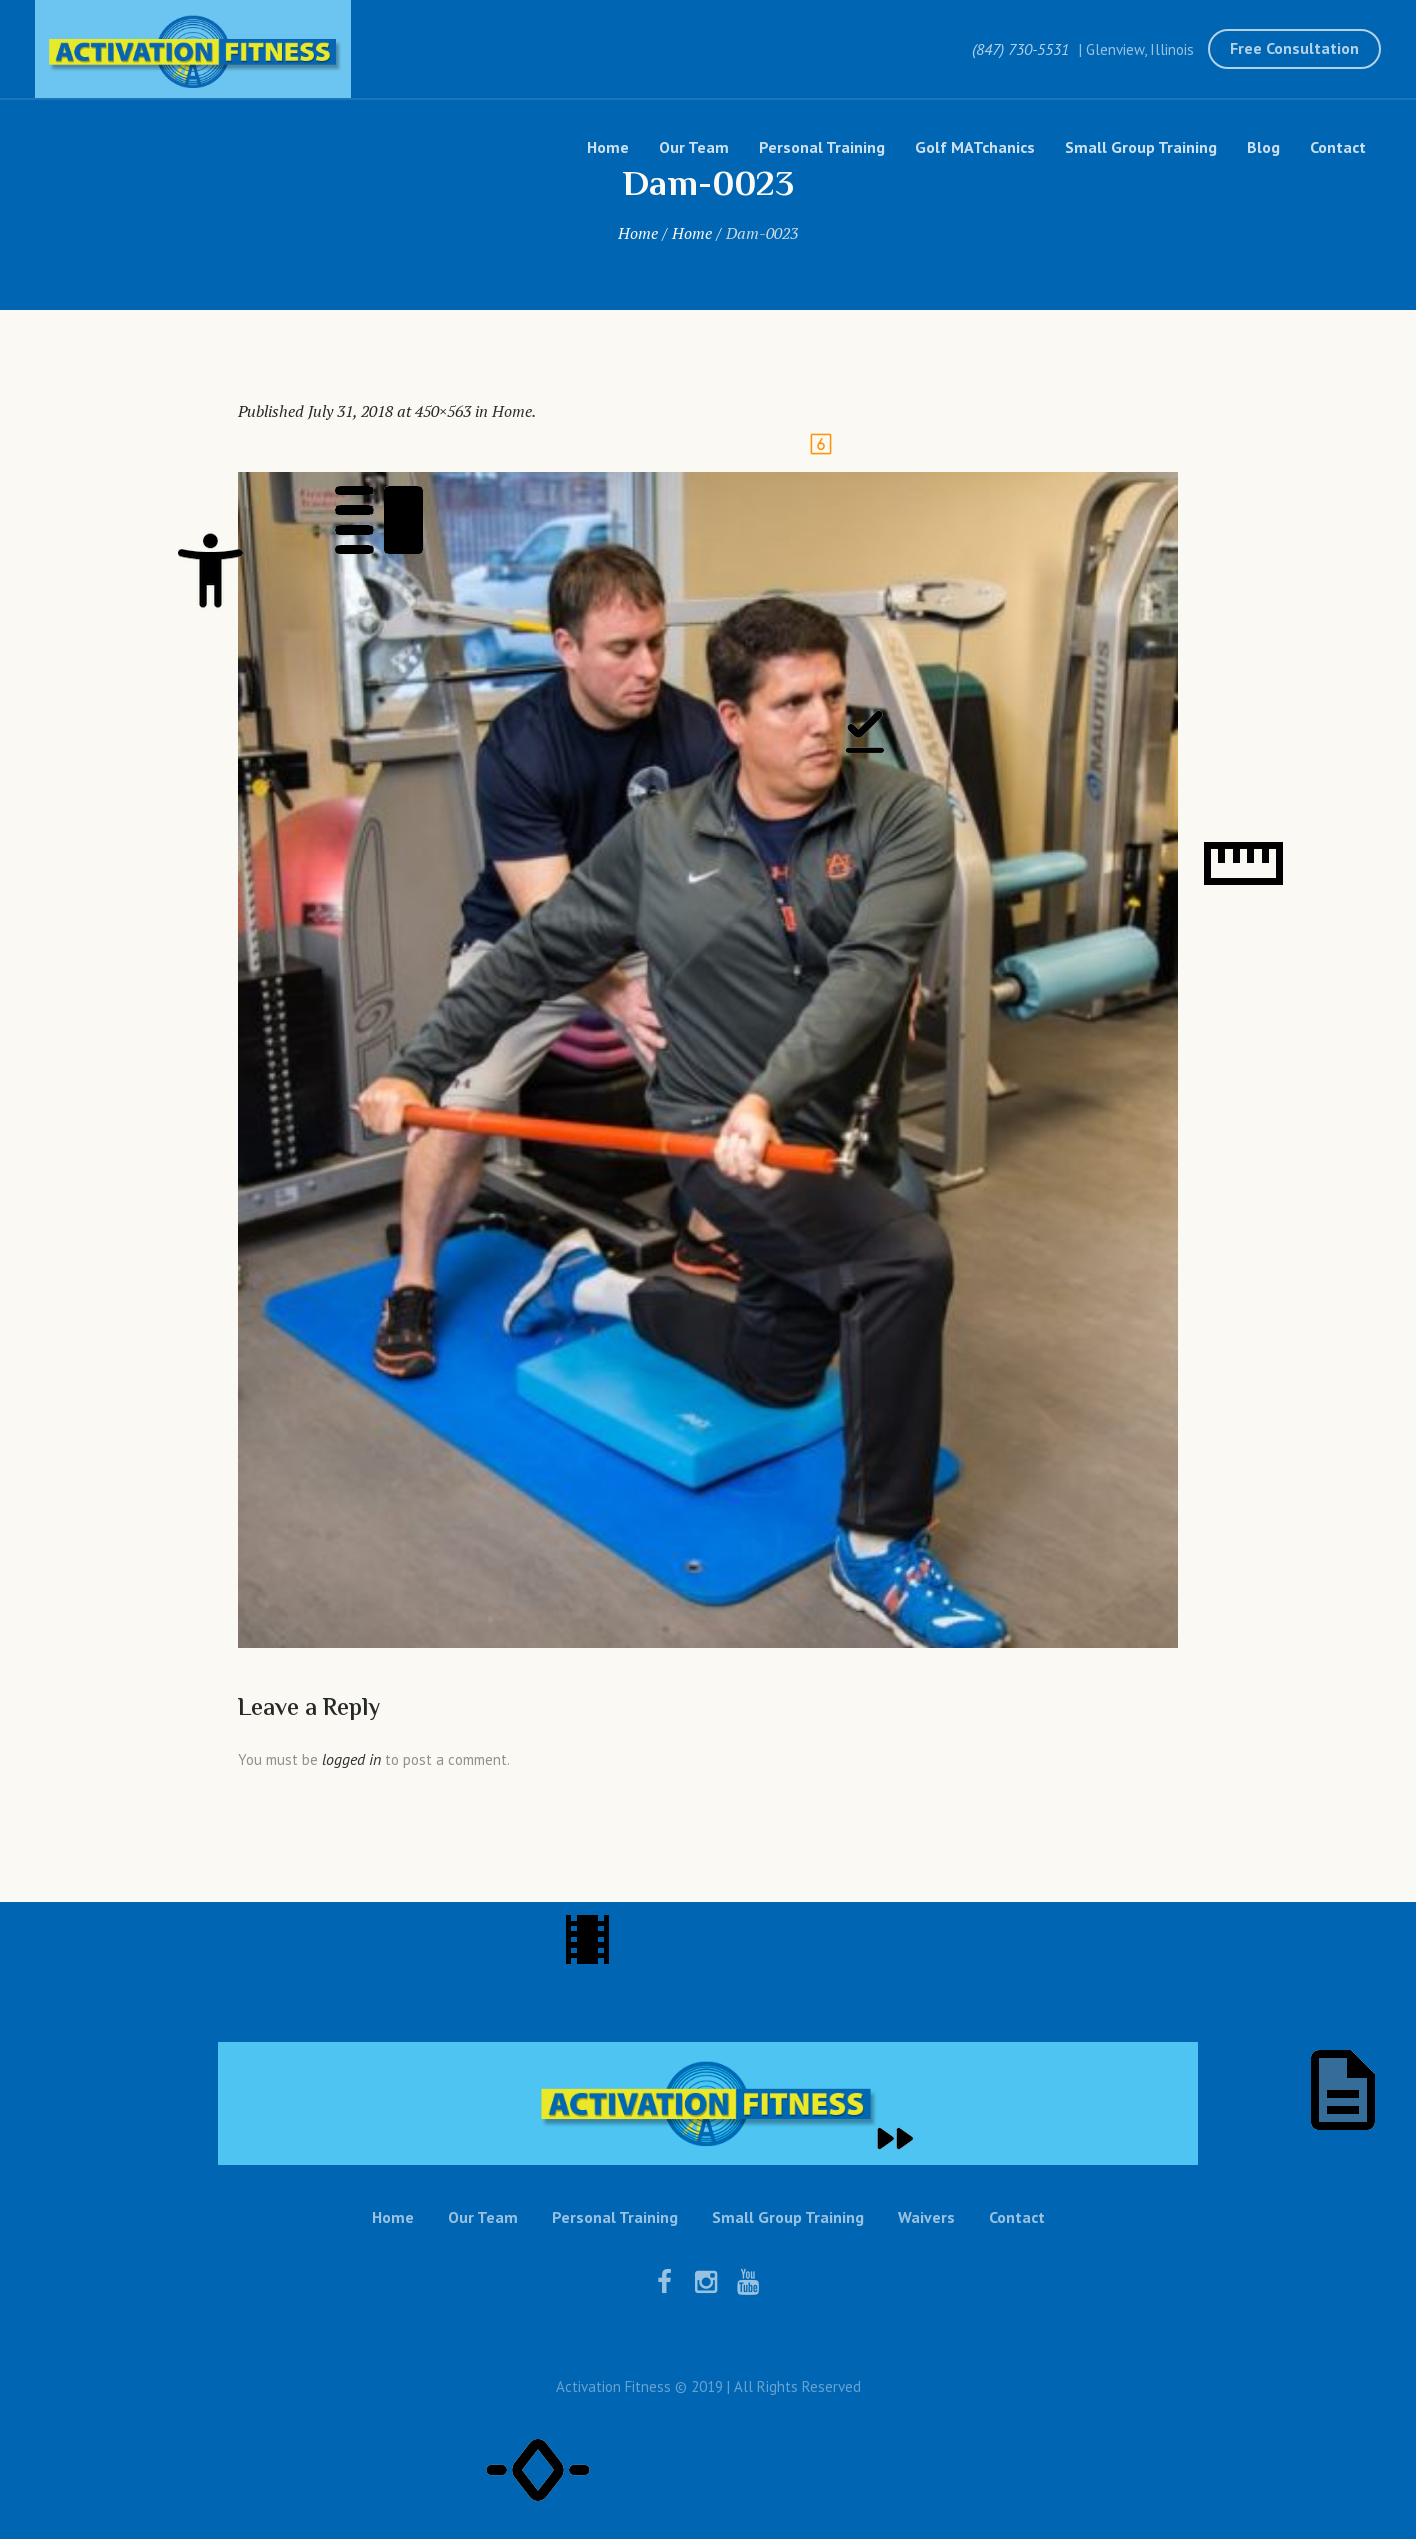 The height and width of the screenshot is (2539, 1416). Describe the element at coordinates (379, 520) in the screenshot. I see `toggle vertical split view layout` at that location.